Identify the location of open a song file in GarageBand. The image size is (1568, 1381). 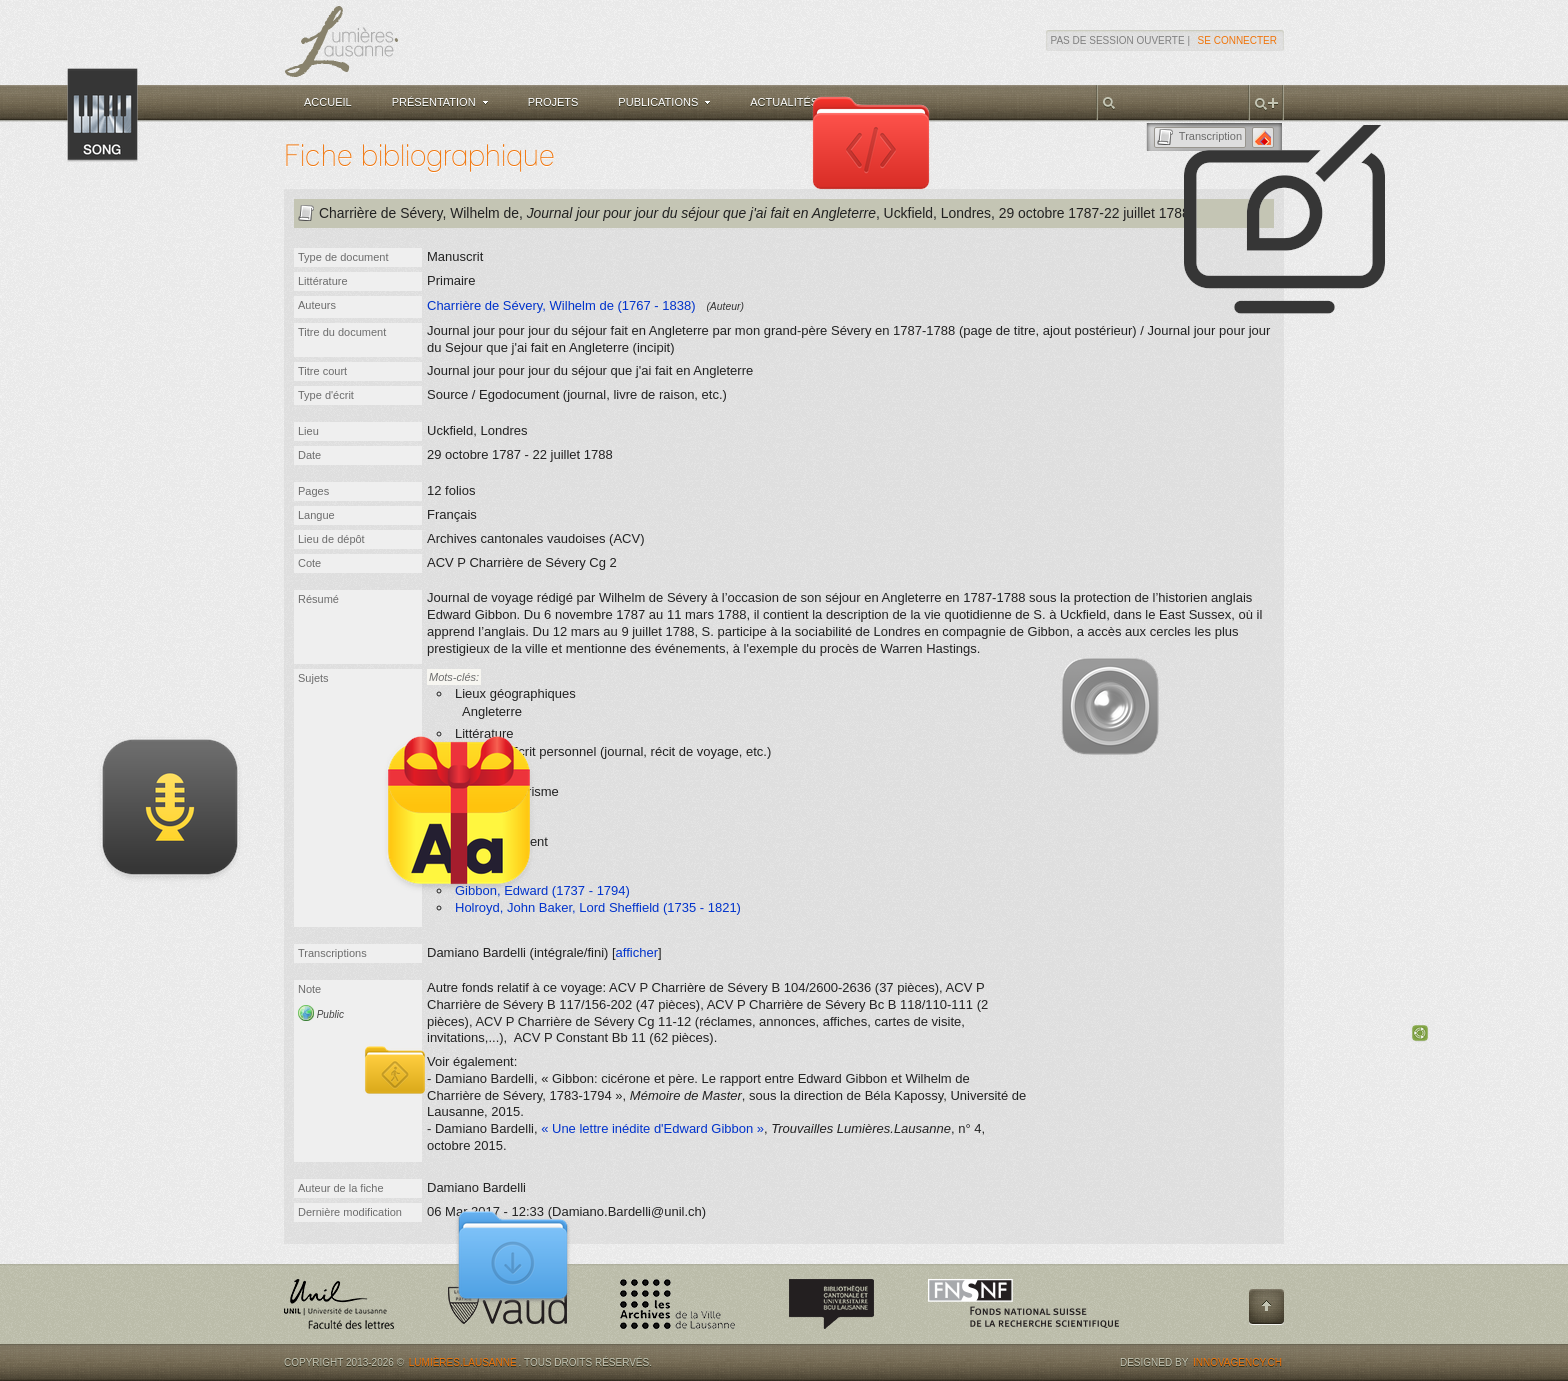
(102, 116).